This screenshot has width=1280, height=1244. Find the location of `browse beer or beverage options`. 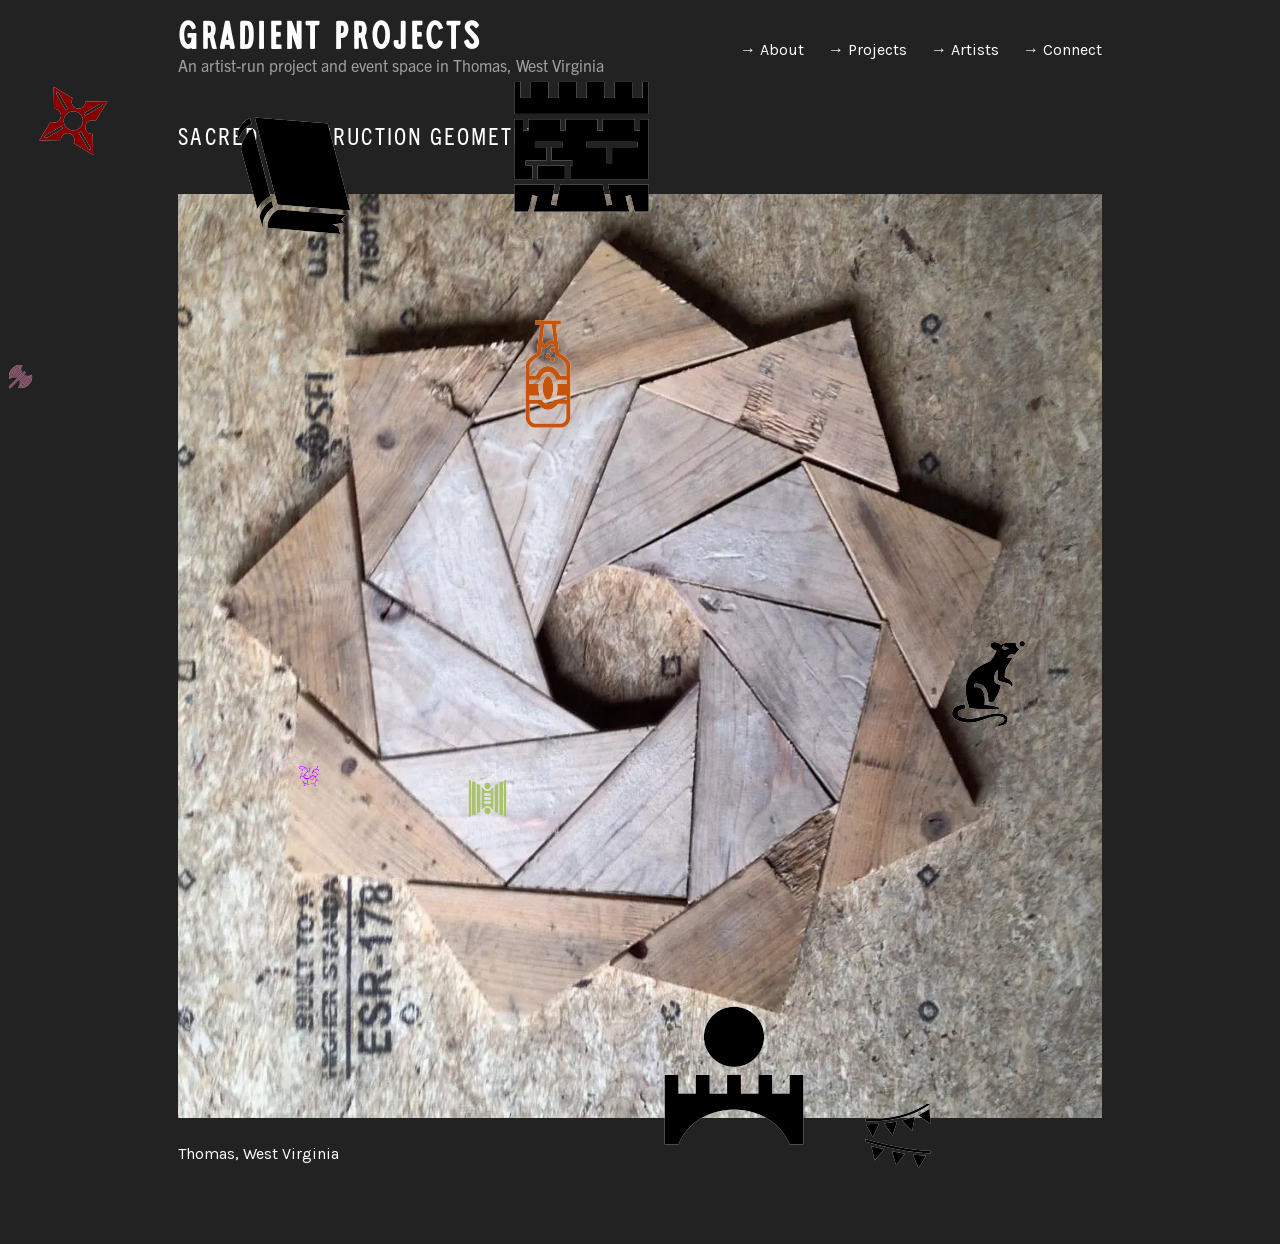

browse beer or beverage options is located at coordinates (548, 374).